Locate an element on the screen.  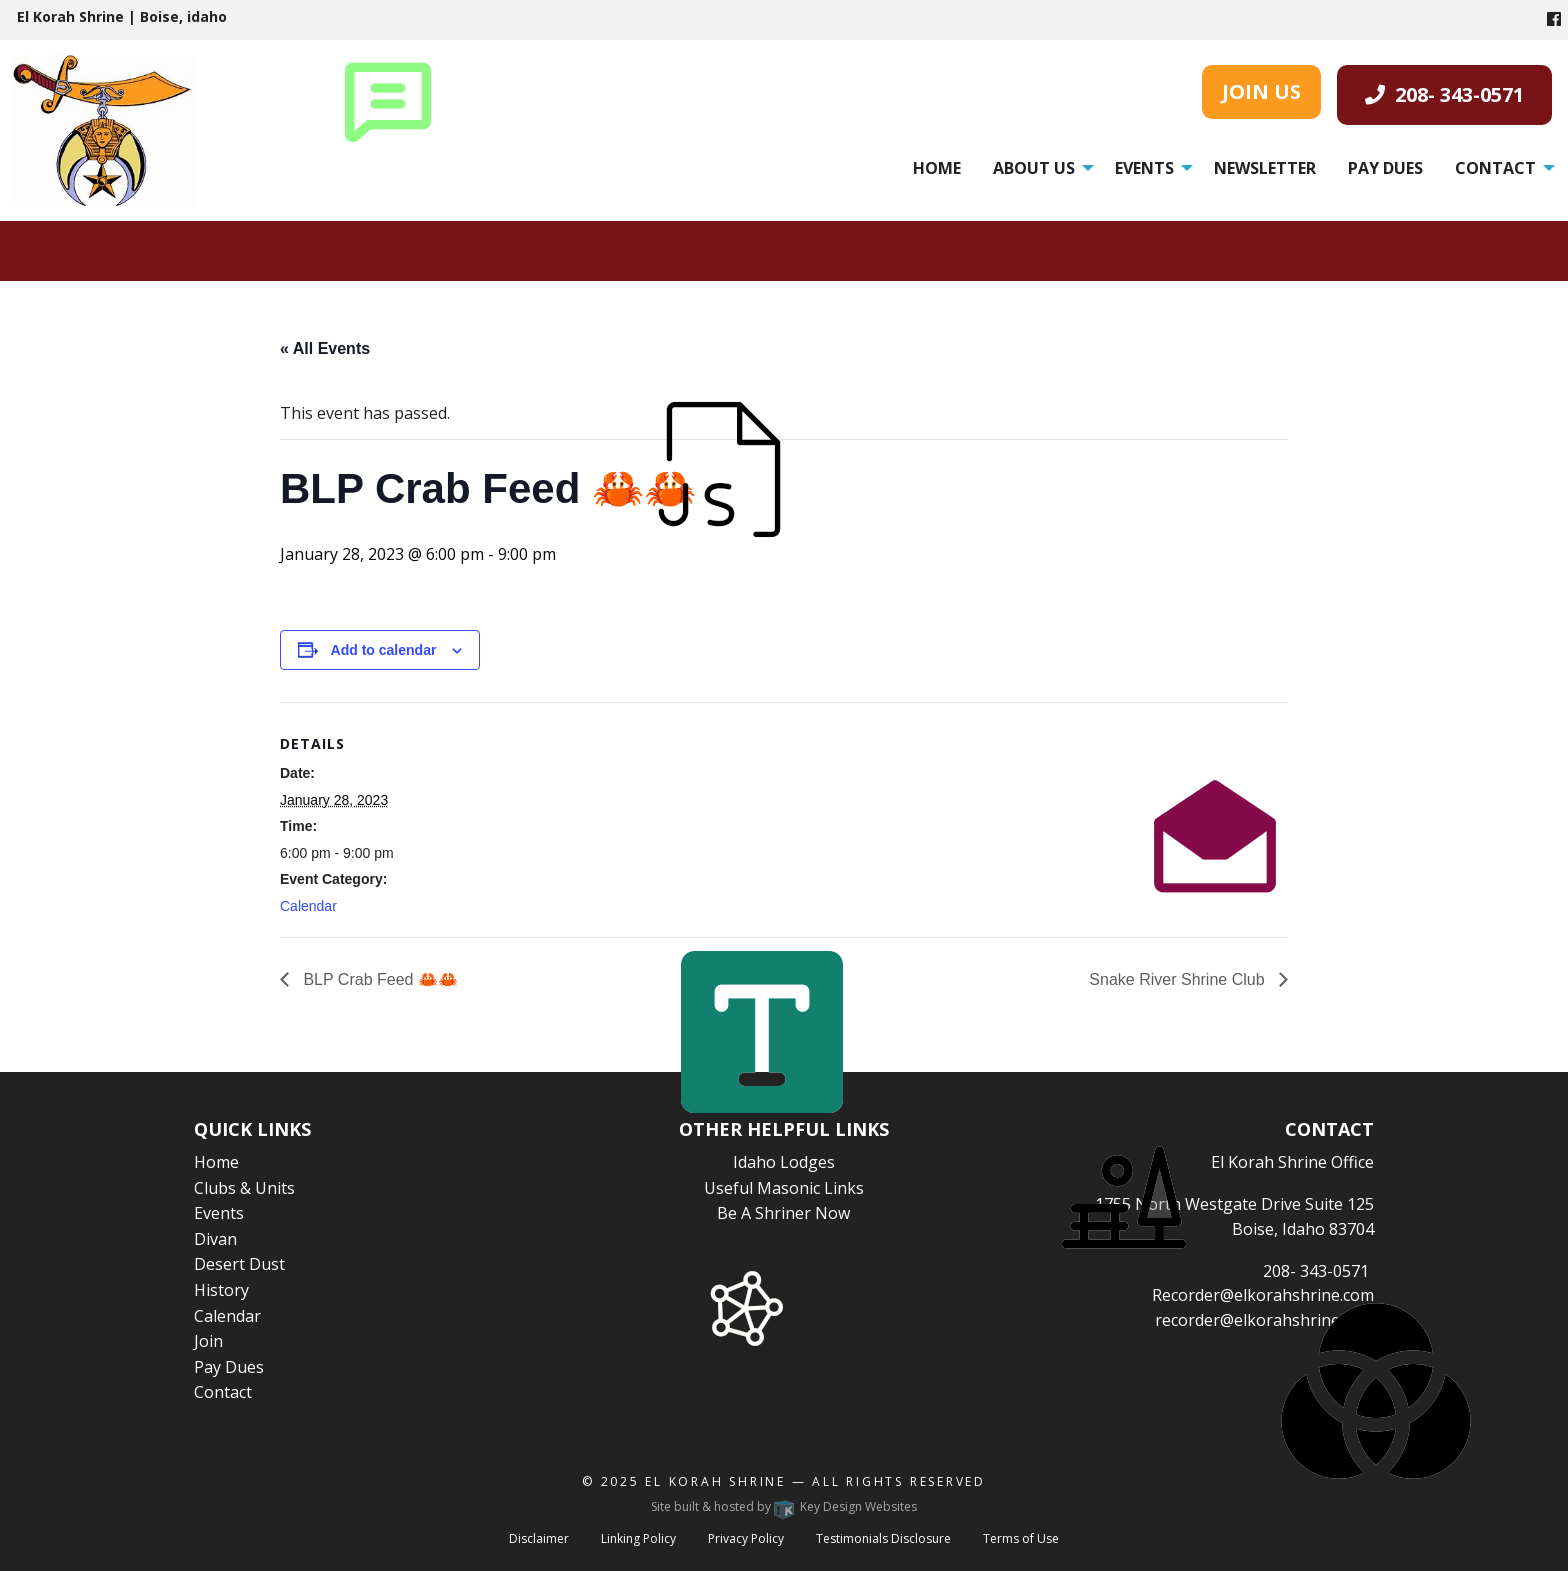
connect to the fediverse network is located at coordinates (745, 1308).